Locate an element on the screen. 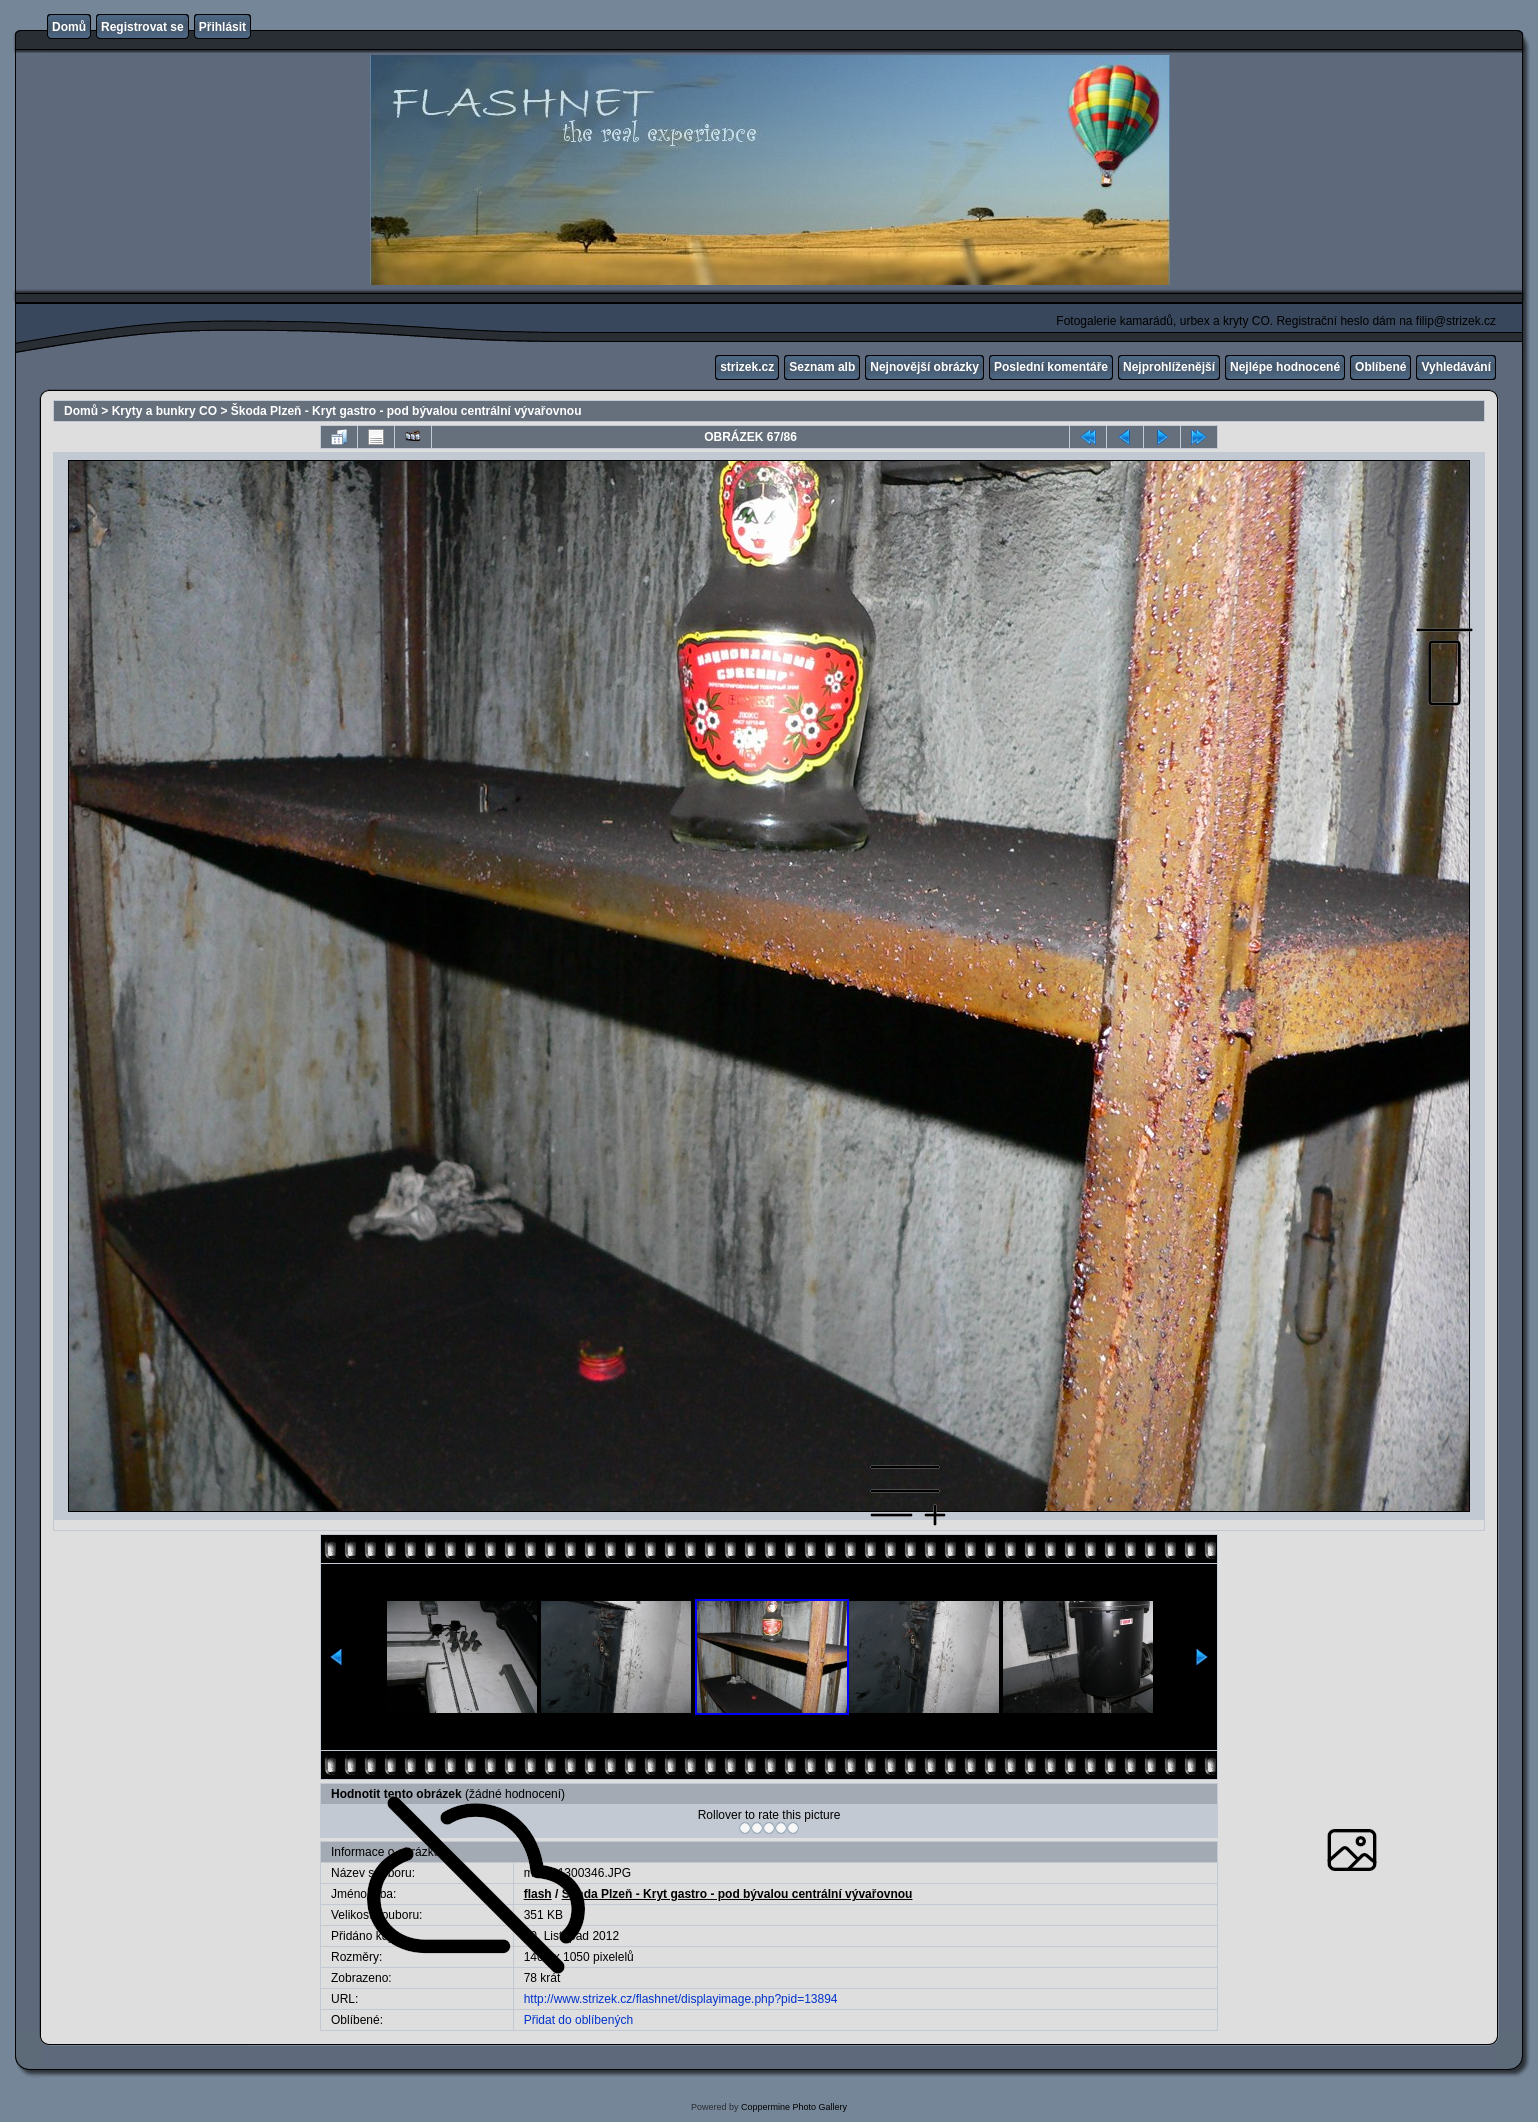 The width and height of the screenshot is (1538, 2122). add a new item to the list is located at coordinates (905, 1491).